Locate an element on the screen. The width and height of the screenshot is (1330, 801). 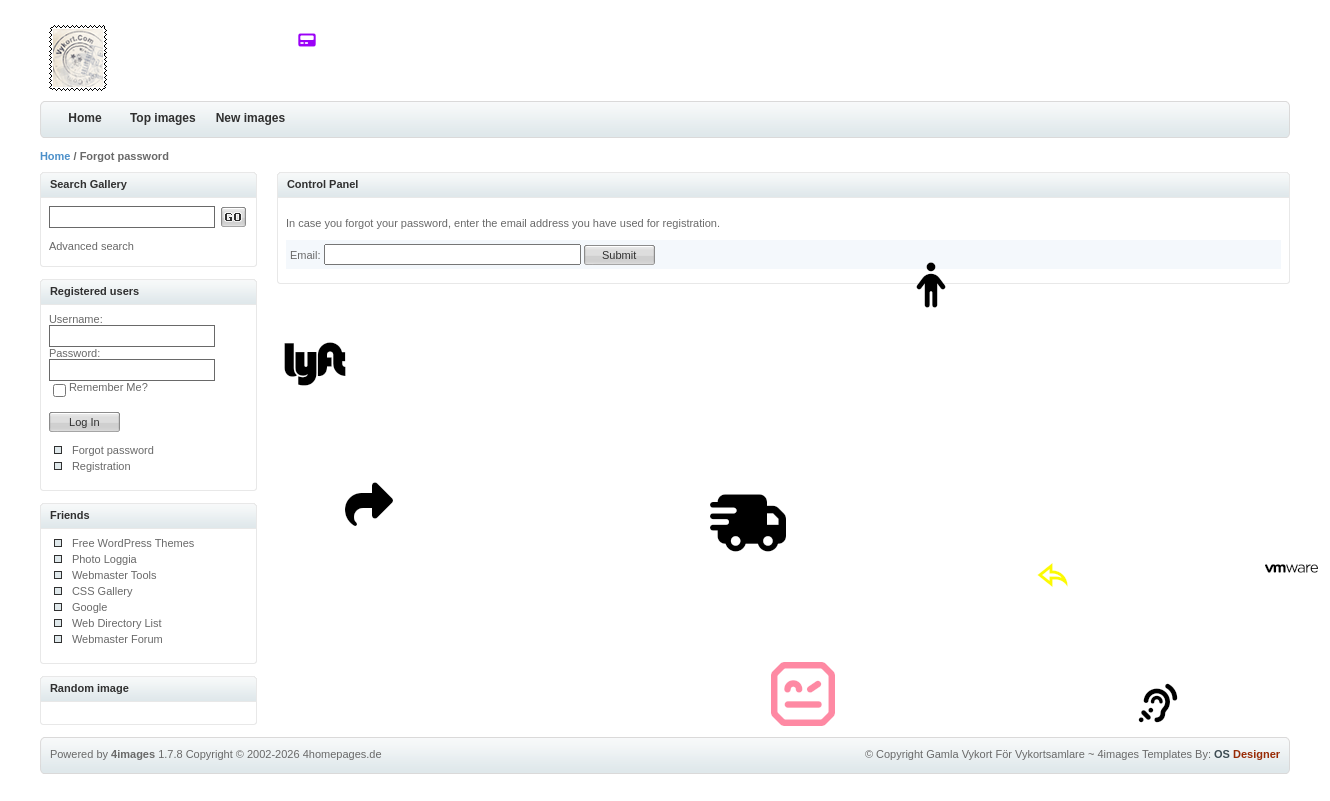
VMware application or service is located at coordinates (1291, 568).